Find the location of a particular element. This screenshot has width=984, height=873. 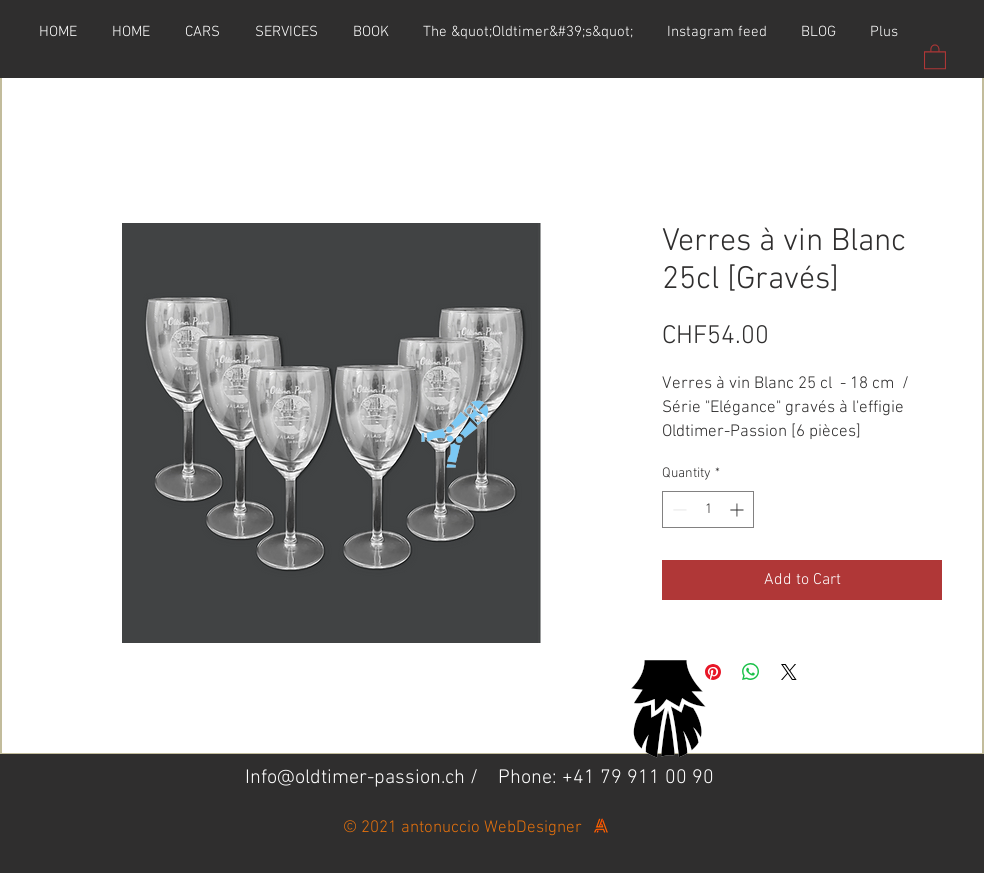

bolt cutter tool item in game inventory is located at coordinates (455, 433).